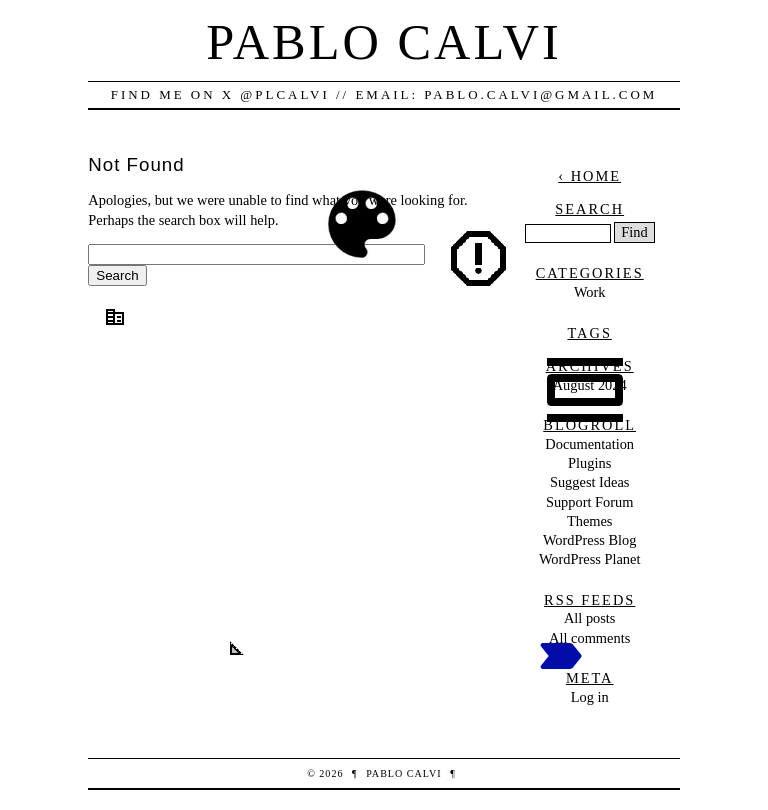 The image size is (768, 810). I want to click on access color or theme customization options, so click(362, 224).